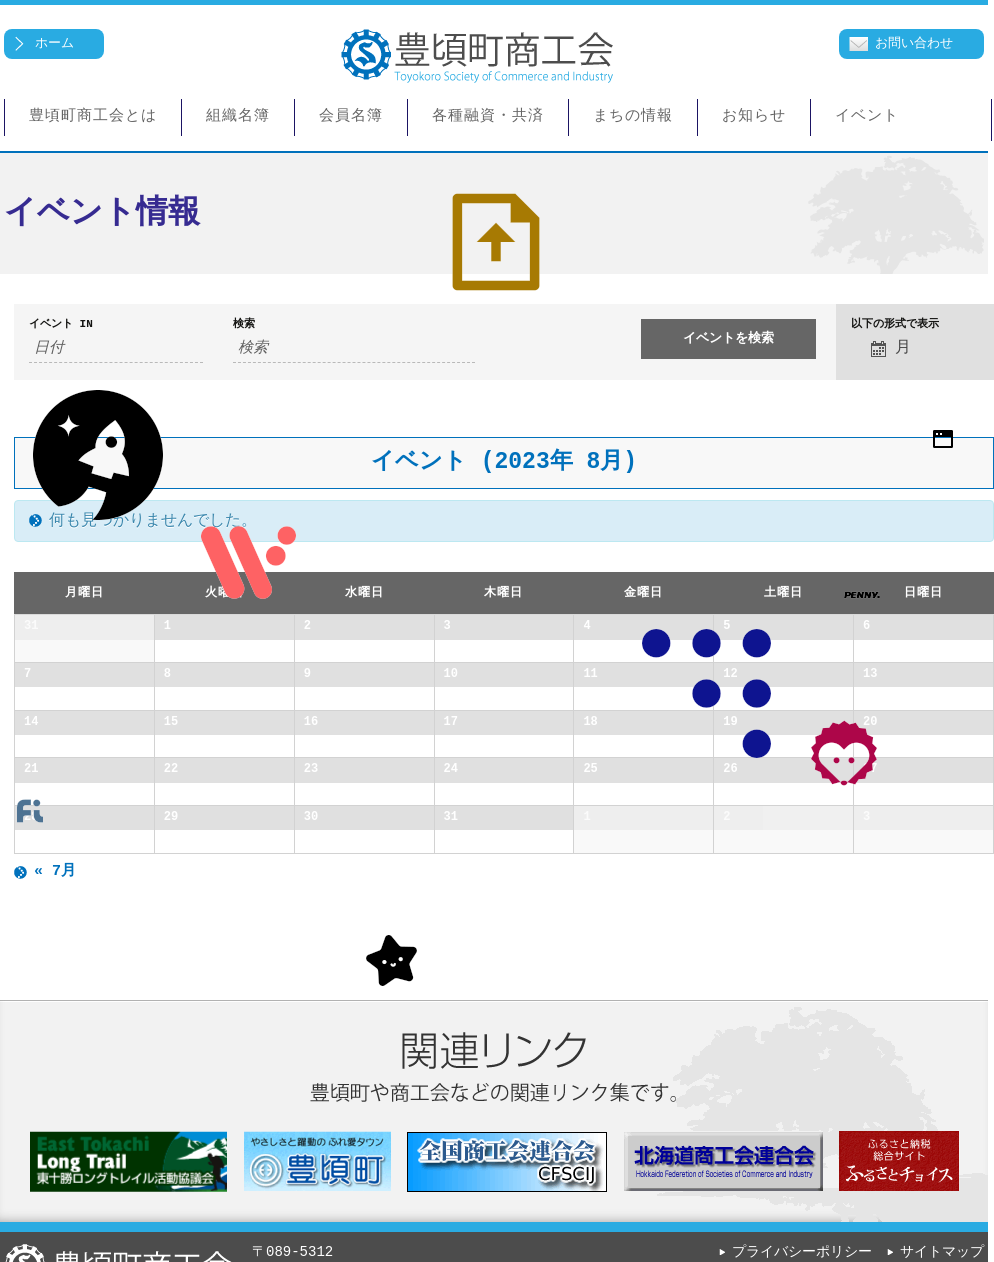 The width and height of the screenshot is (994, 1262). What do you see at coordinates (98, 455) in the screenshot?
I see `starship cross-shell prompt branding` at bounding box center [98, 455].